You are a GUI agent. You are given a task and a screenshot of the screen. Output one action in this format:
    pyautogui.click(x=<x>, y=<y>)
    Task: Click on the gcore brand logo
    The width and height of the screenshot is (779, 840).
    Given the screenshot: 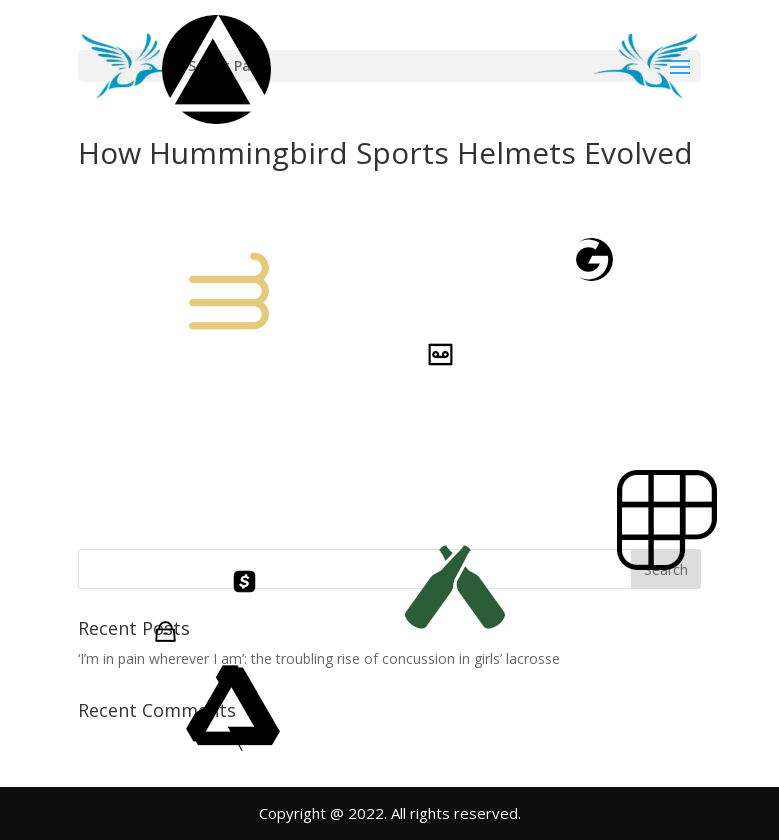 What is the action you would take?
    pyautogui.click(x=594, y=259)
    